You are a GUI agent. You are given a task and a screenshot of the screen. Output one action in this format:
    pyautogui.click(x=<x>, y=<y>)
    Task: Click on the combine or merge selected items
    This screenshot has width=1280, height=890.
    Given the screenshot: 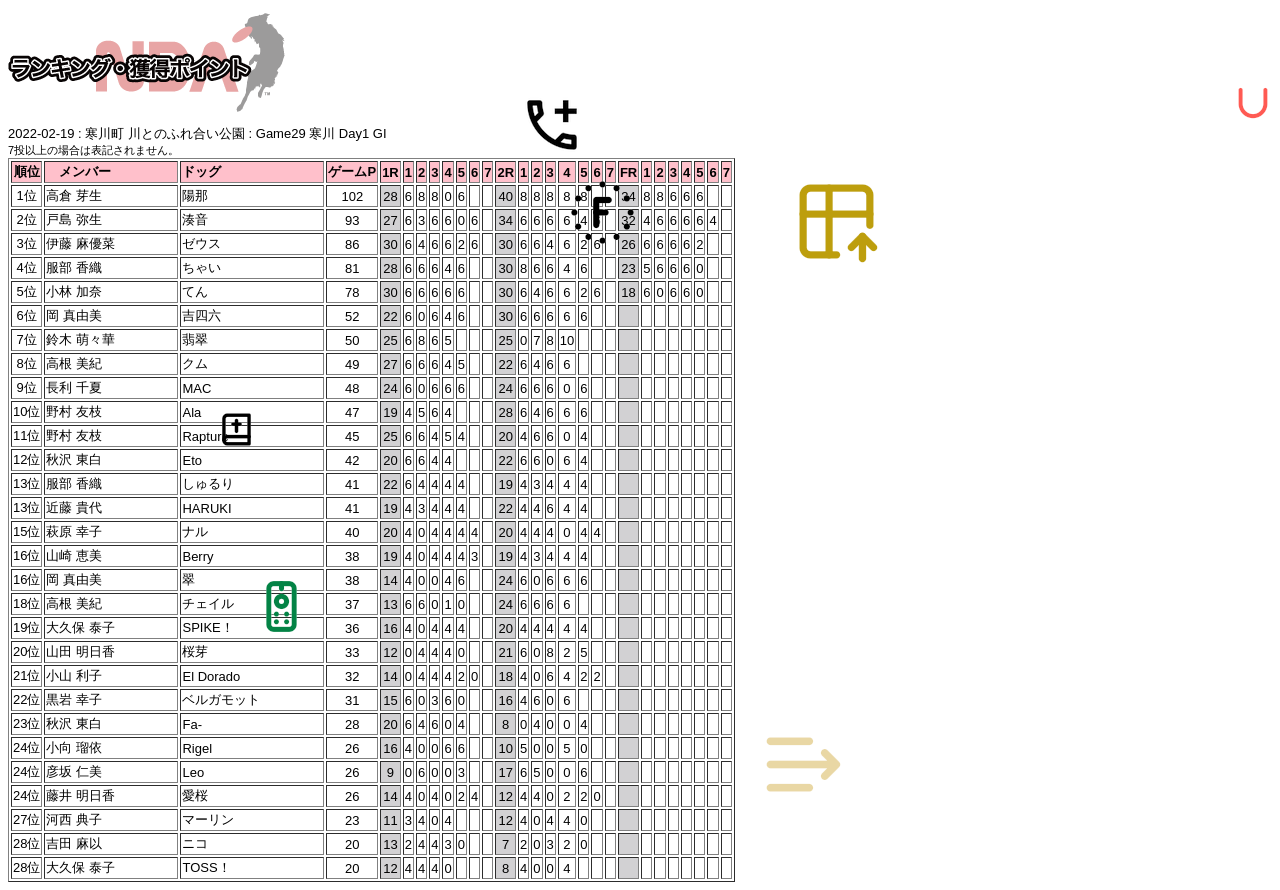 What is the action you would take?
    pyautogui.click(x=1253, y=101)
    